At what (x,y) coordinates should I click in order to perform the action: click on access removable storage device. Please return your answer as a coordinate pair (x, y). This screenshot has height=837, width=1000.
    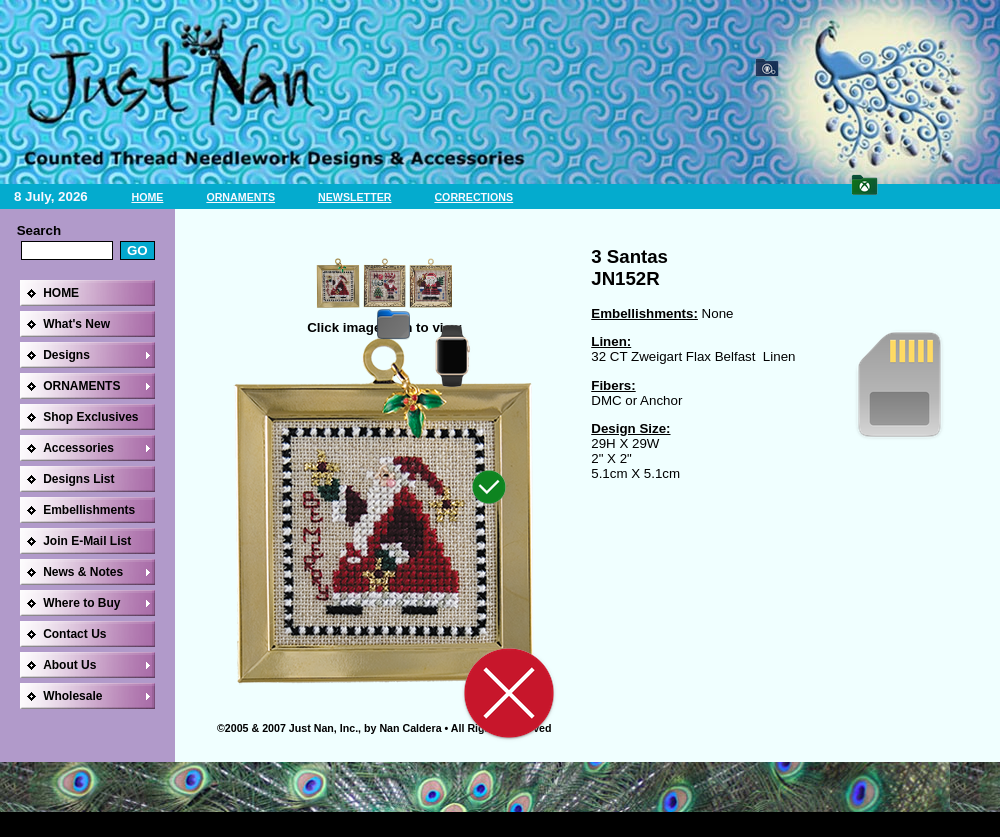
    Looking at the image, I should click on (899, 384).